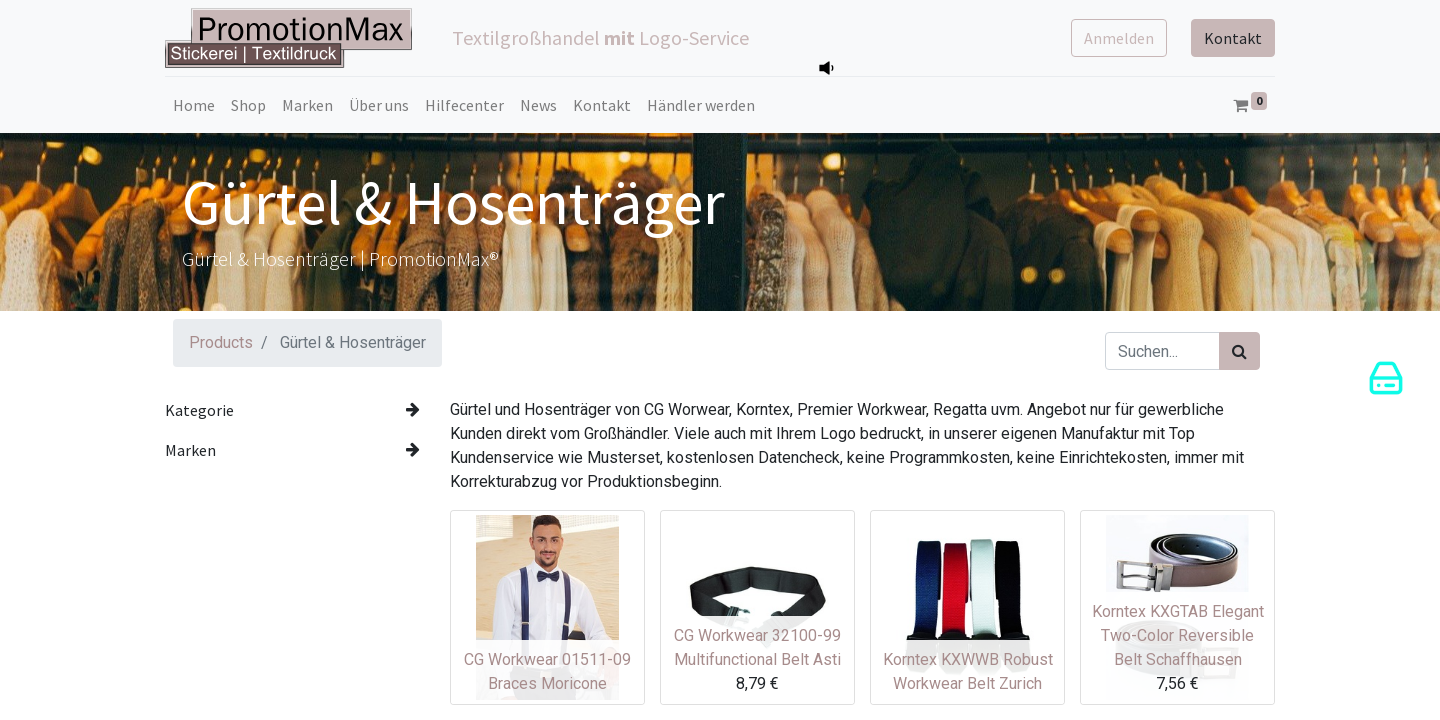  I want to click on access storage or drive settings, so click(1386, 378).